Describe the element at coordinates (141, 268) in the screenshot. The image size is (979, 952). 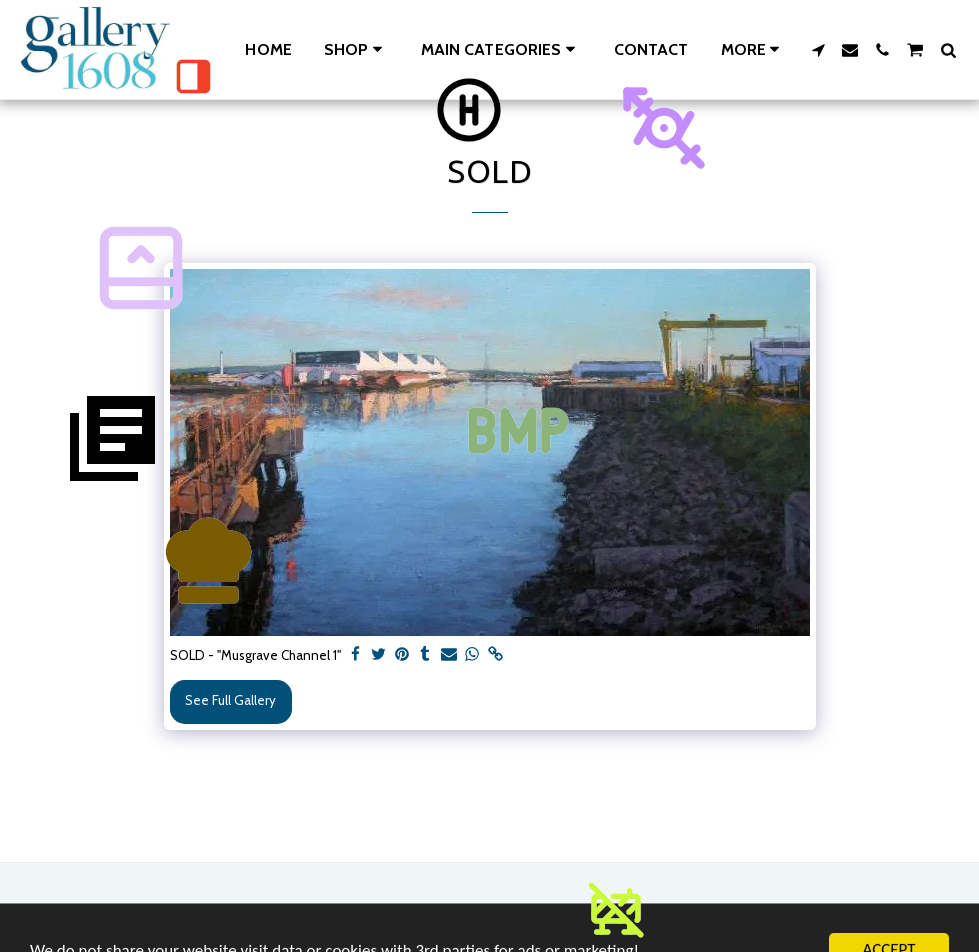
I see `expand the bottom bar panel` at that location.